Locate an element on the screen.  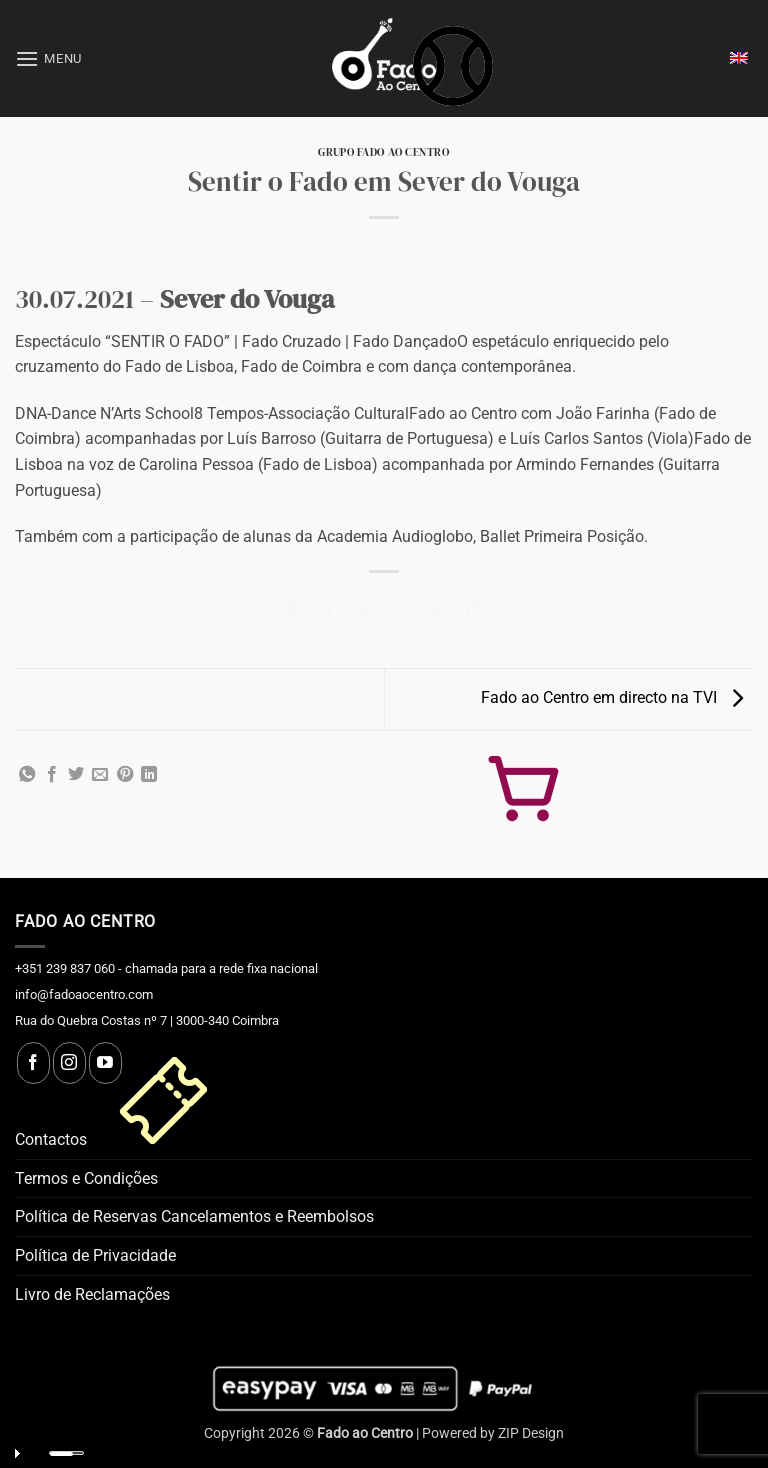
view your tickets or passes is located at coordinates (163, 1100).